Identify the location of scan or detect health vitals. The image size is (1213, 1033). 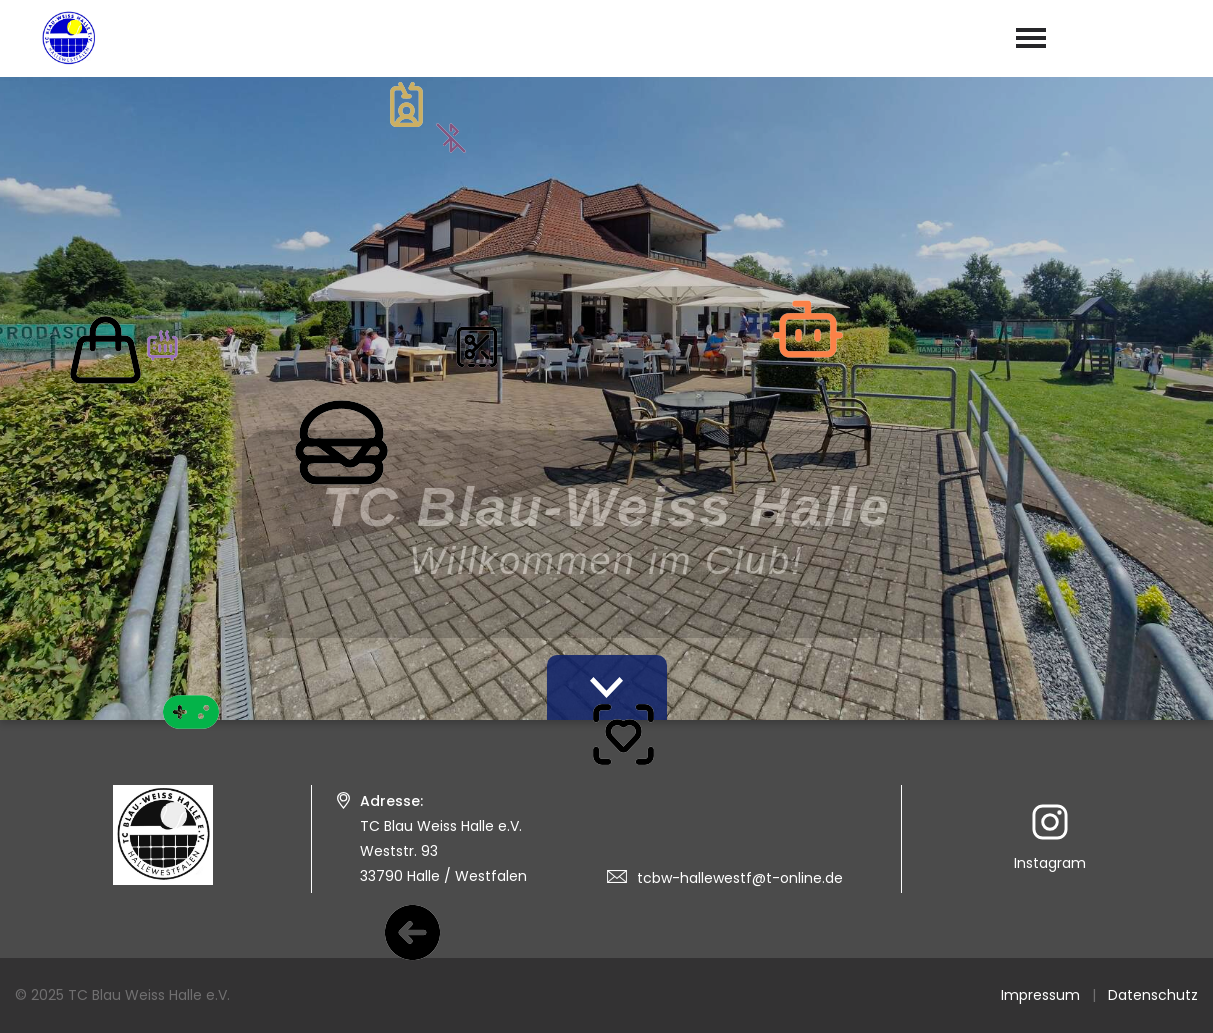
(623, 734).